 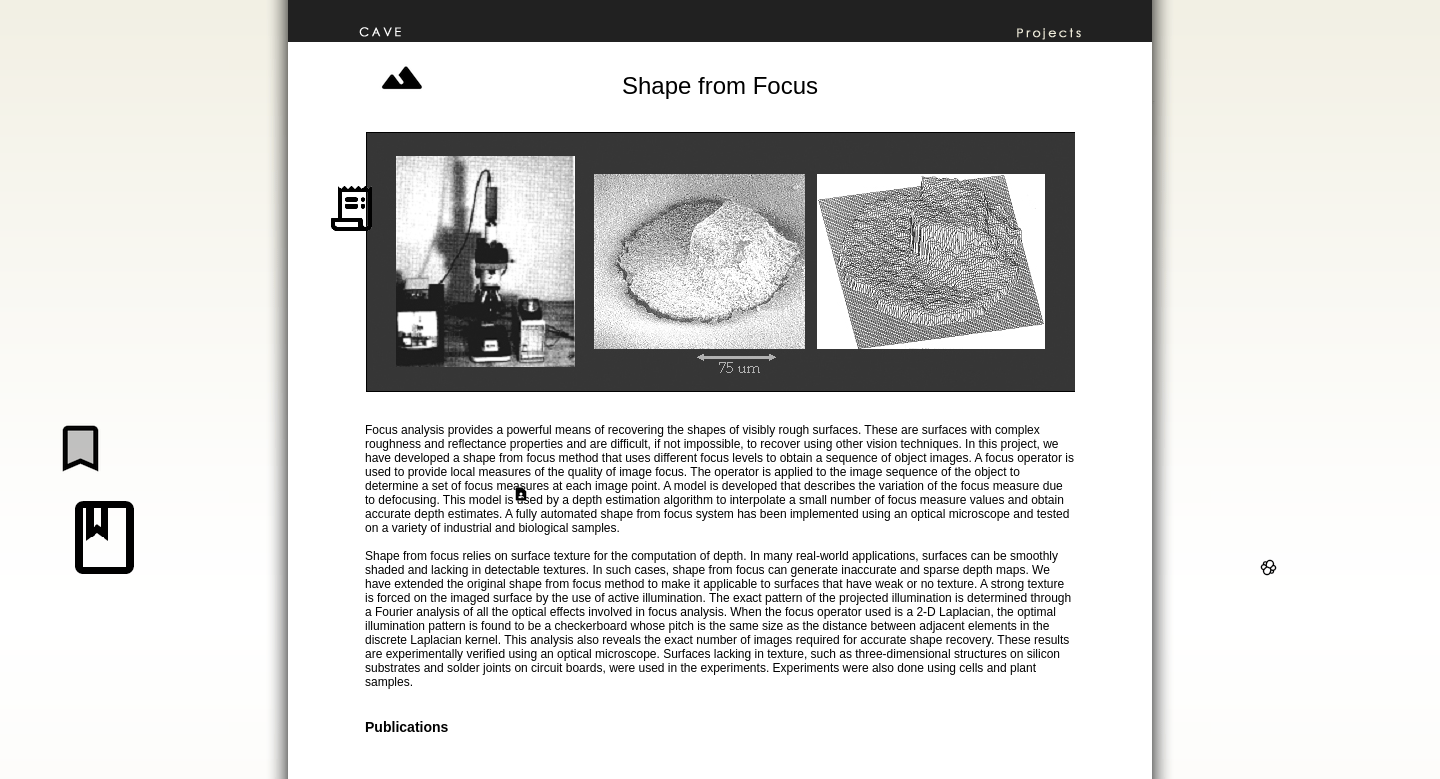 What do you see at coordinates (521, 494) in the screenshot?
I see `view contact details` at bounding box center [521, 494].